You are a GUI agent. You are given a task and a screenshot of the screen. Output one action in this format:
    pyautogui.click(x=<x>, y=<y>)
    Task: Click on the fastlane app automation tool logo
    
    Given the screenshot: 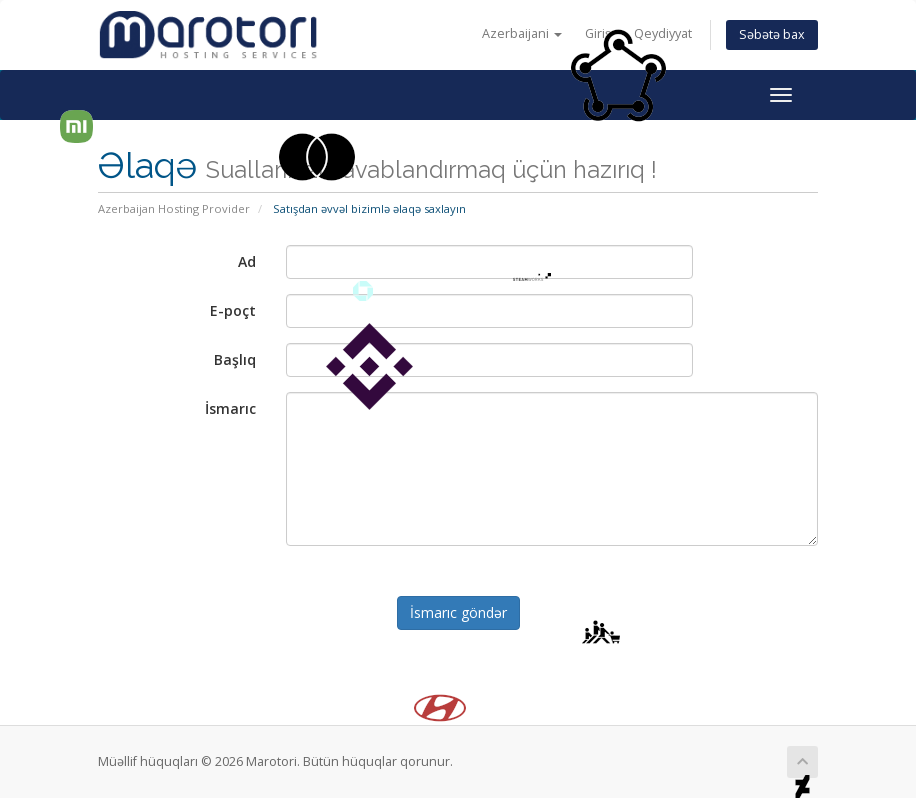 What is the action you would take?
    pyautogui.click(x=618, y=75)
    